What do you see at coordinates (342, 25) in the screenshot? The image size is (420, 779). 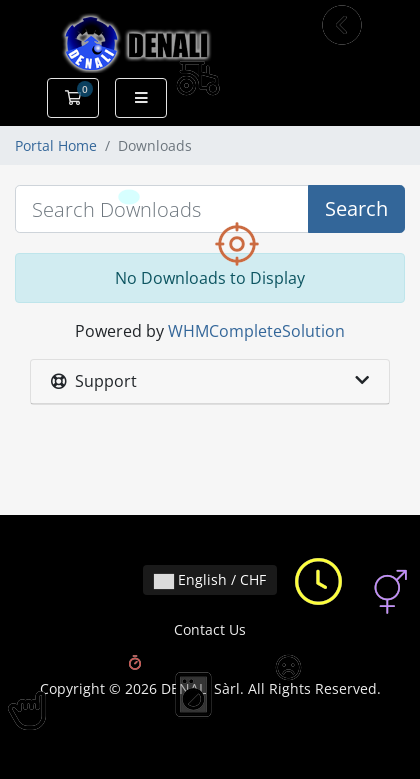 I see `go back to the previous screen` at bounding box center [342, 25].